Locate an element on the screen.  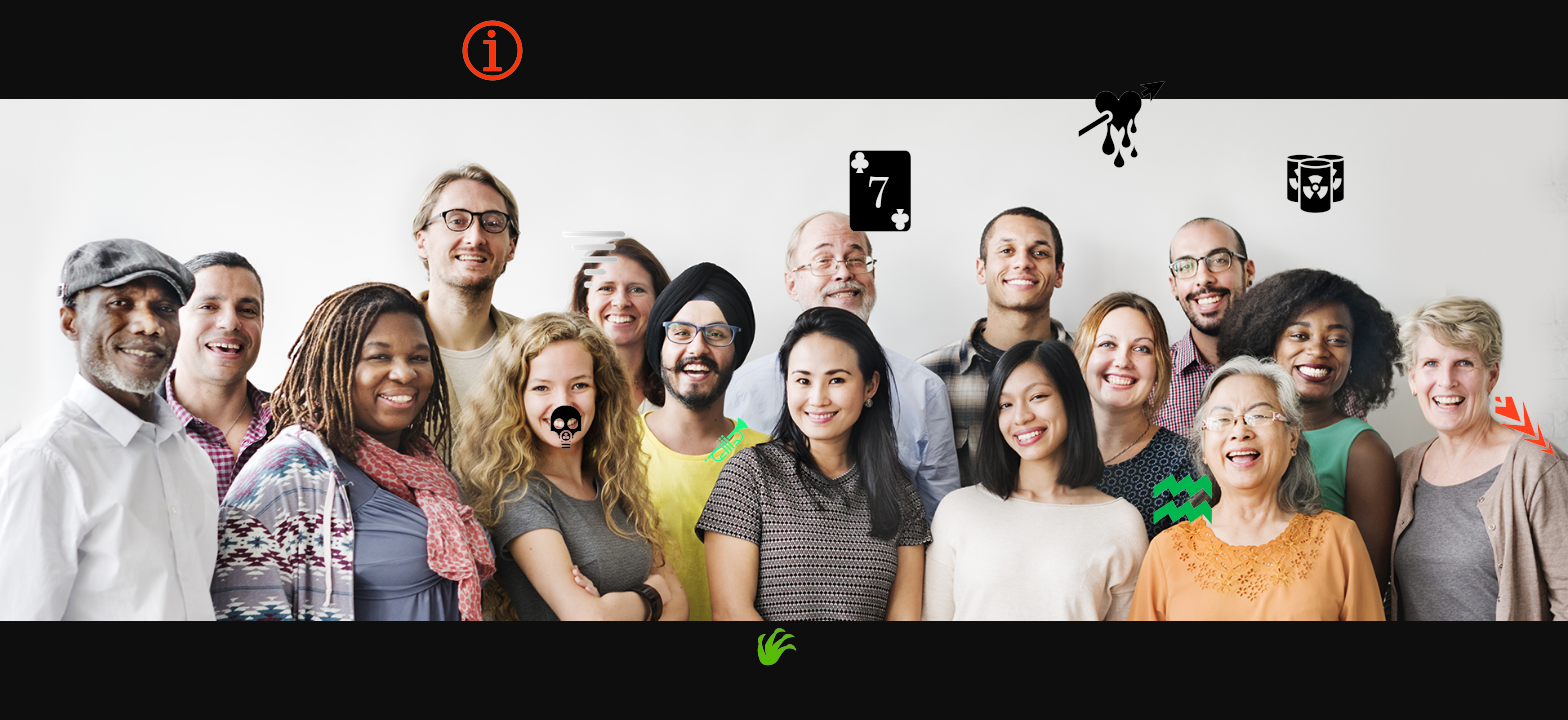
indicates hazardous or radioactive materials in a game context is located at coordinates (1315, 183).